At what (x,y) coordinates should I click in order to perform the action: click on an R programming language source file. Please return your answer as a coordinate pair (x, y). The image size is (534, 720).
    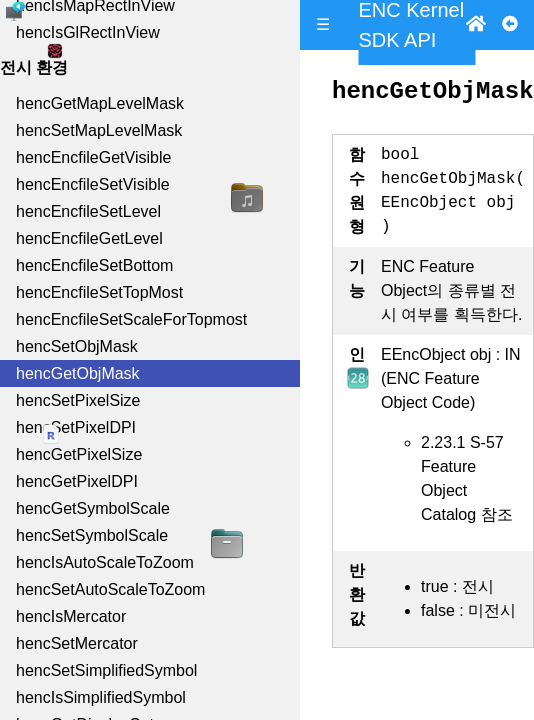
    Looking at the image, I should click on (51, 434).